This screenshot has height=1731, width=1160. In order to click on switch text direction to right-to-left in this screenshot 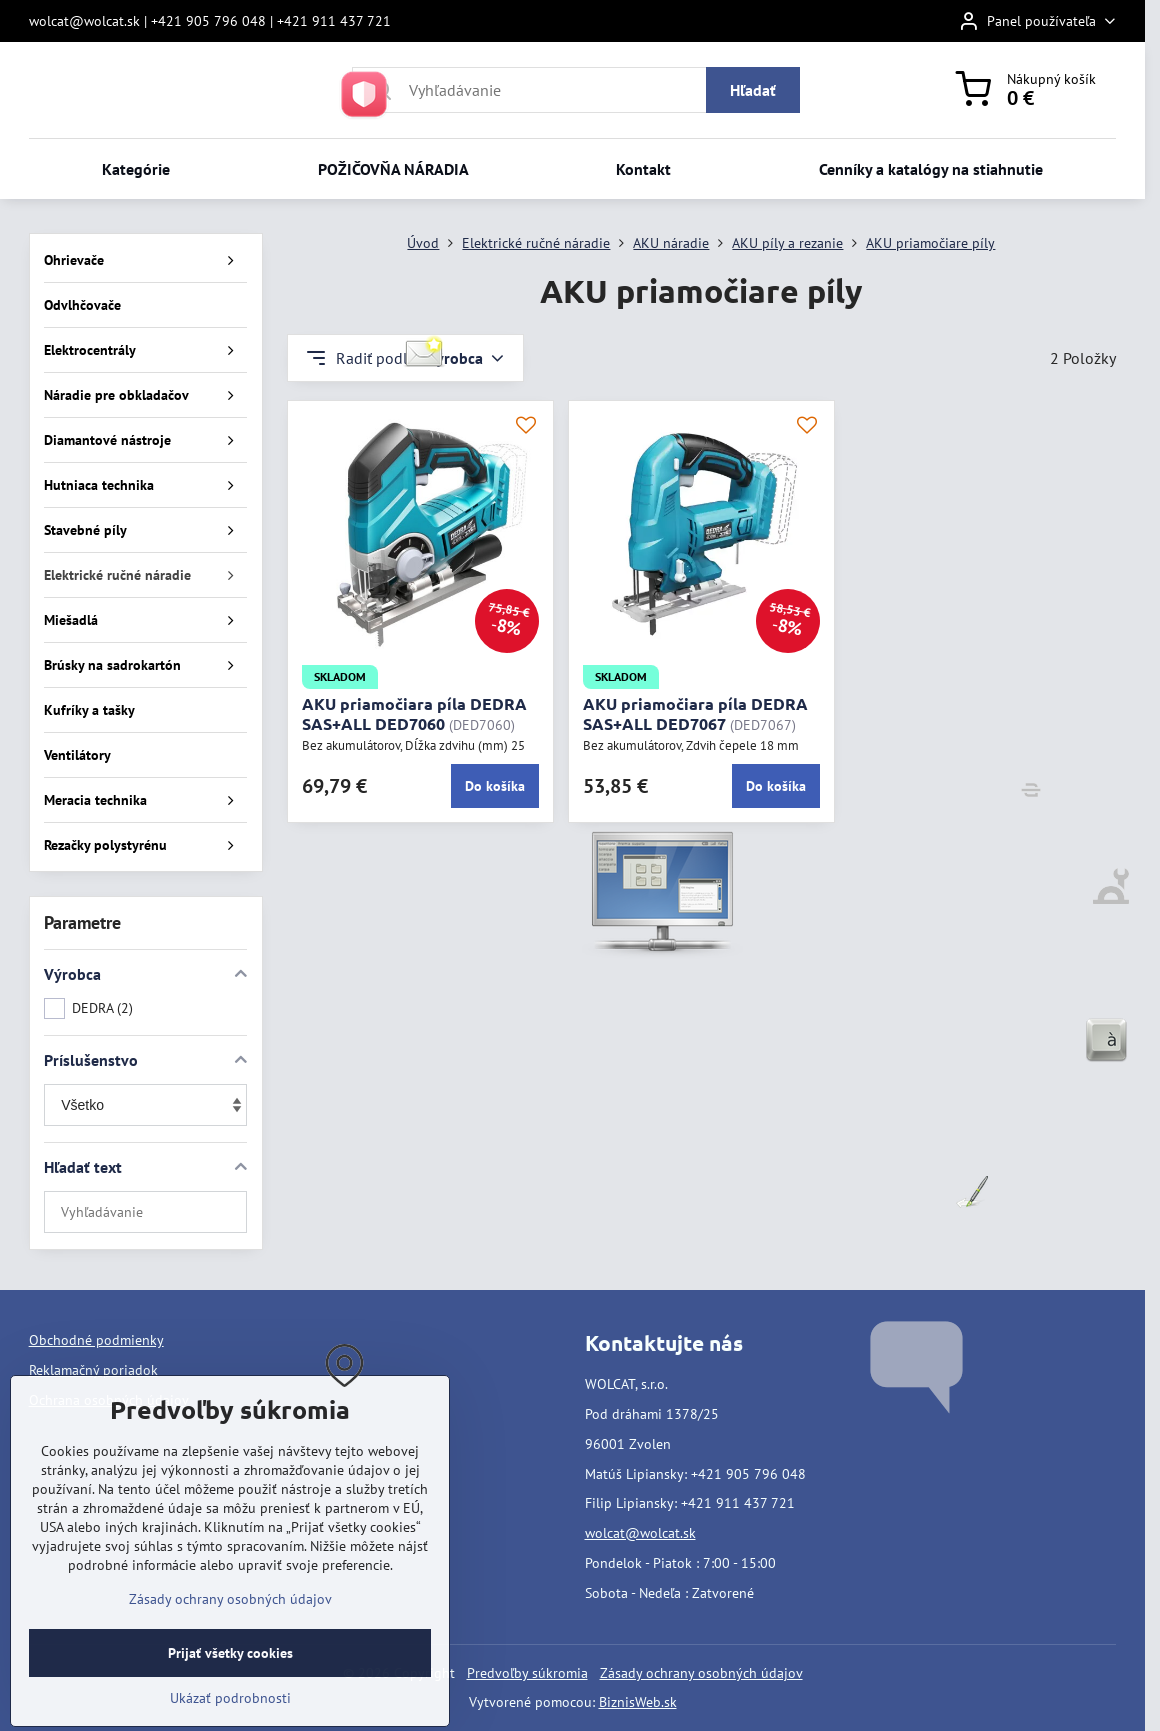, I will do `click(972, 1192)`.